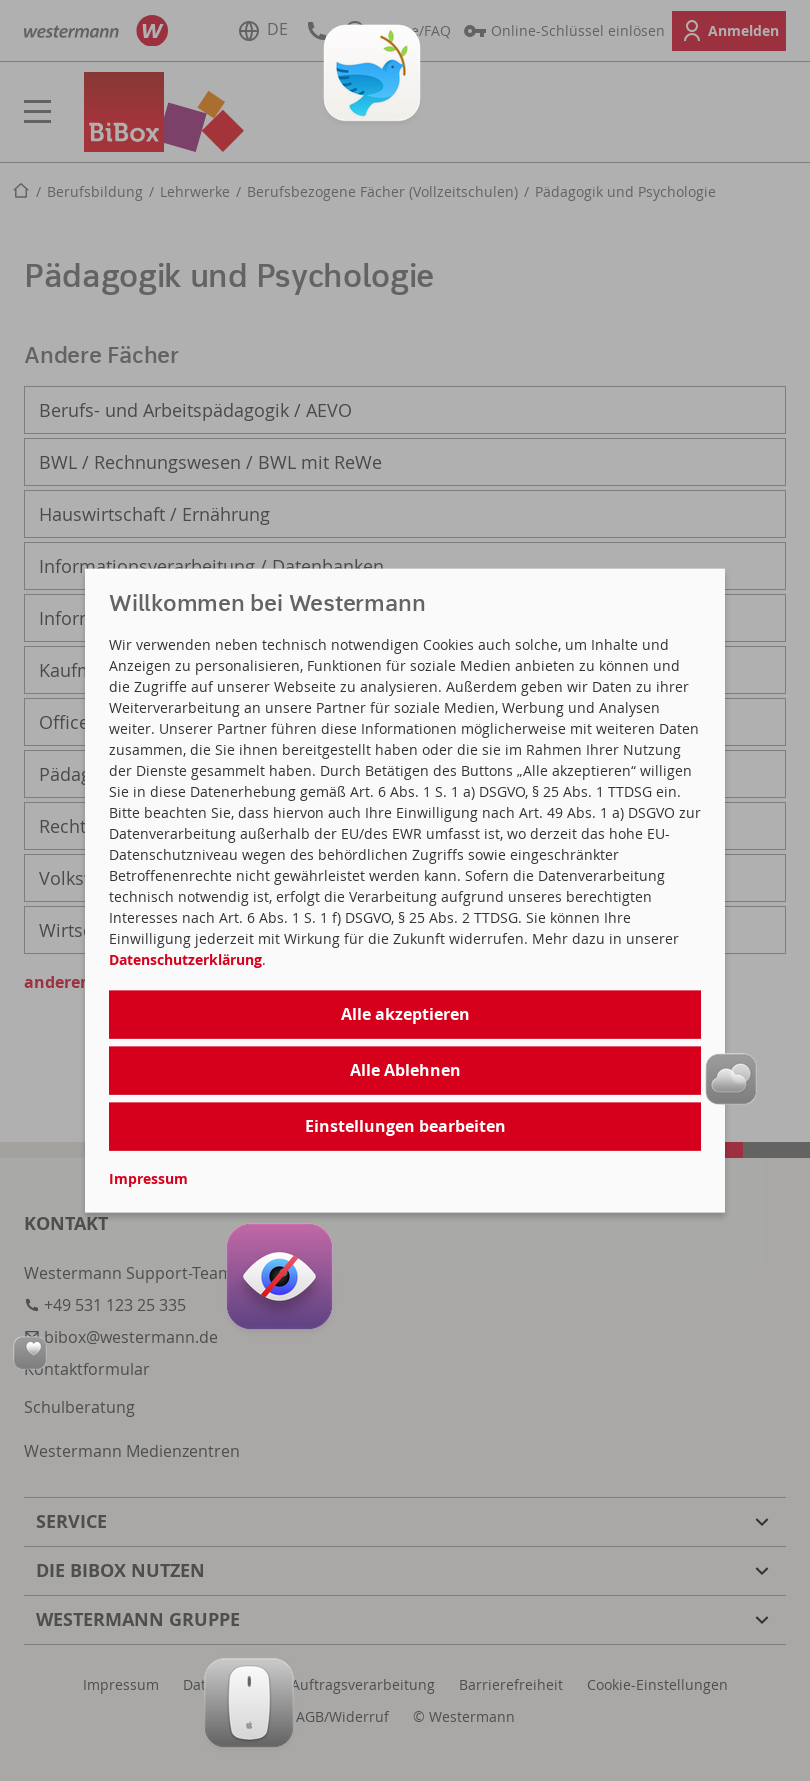  I want to click on open the Health app, so click(30, 1353).